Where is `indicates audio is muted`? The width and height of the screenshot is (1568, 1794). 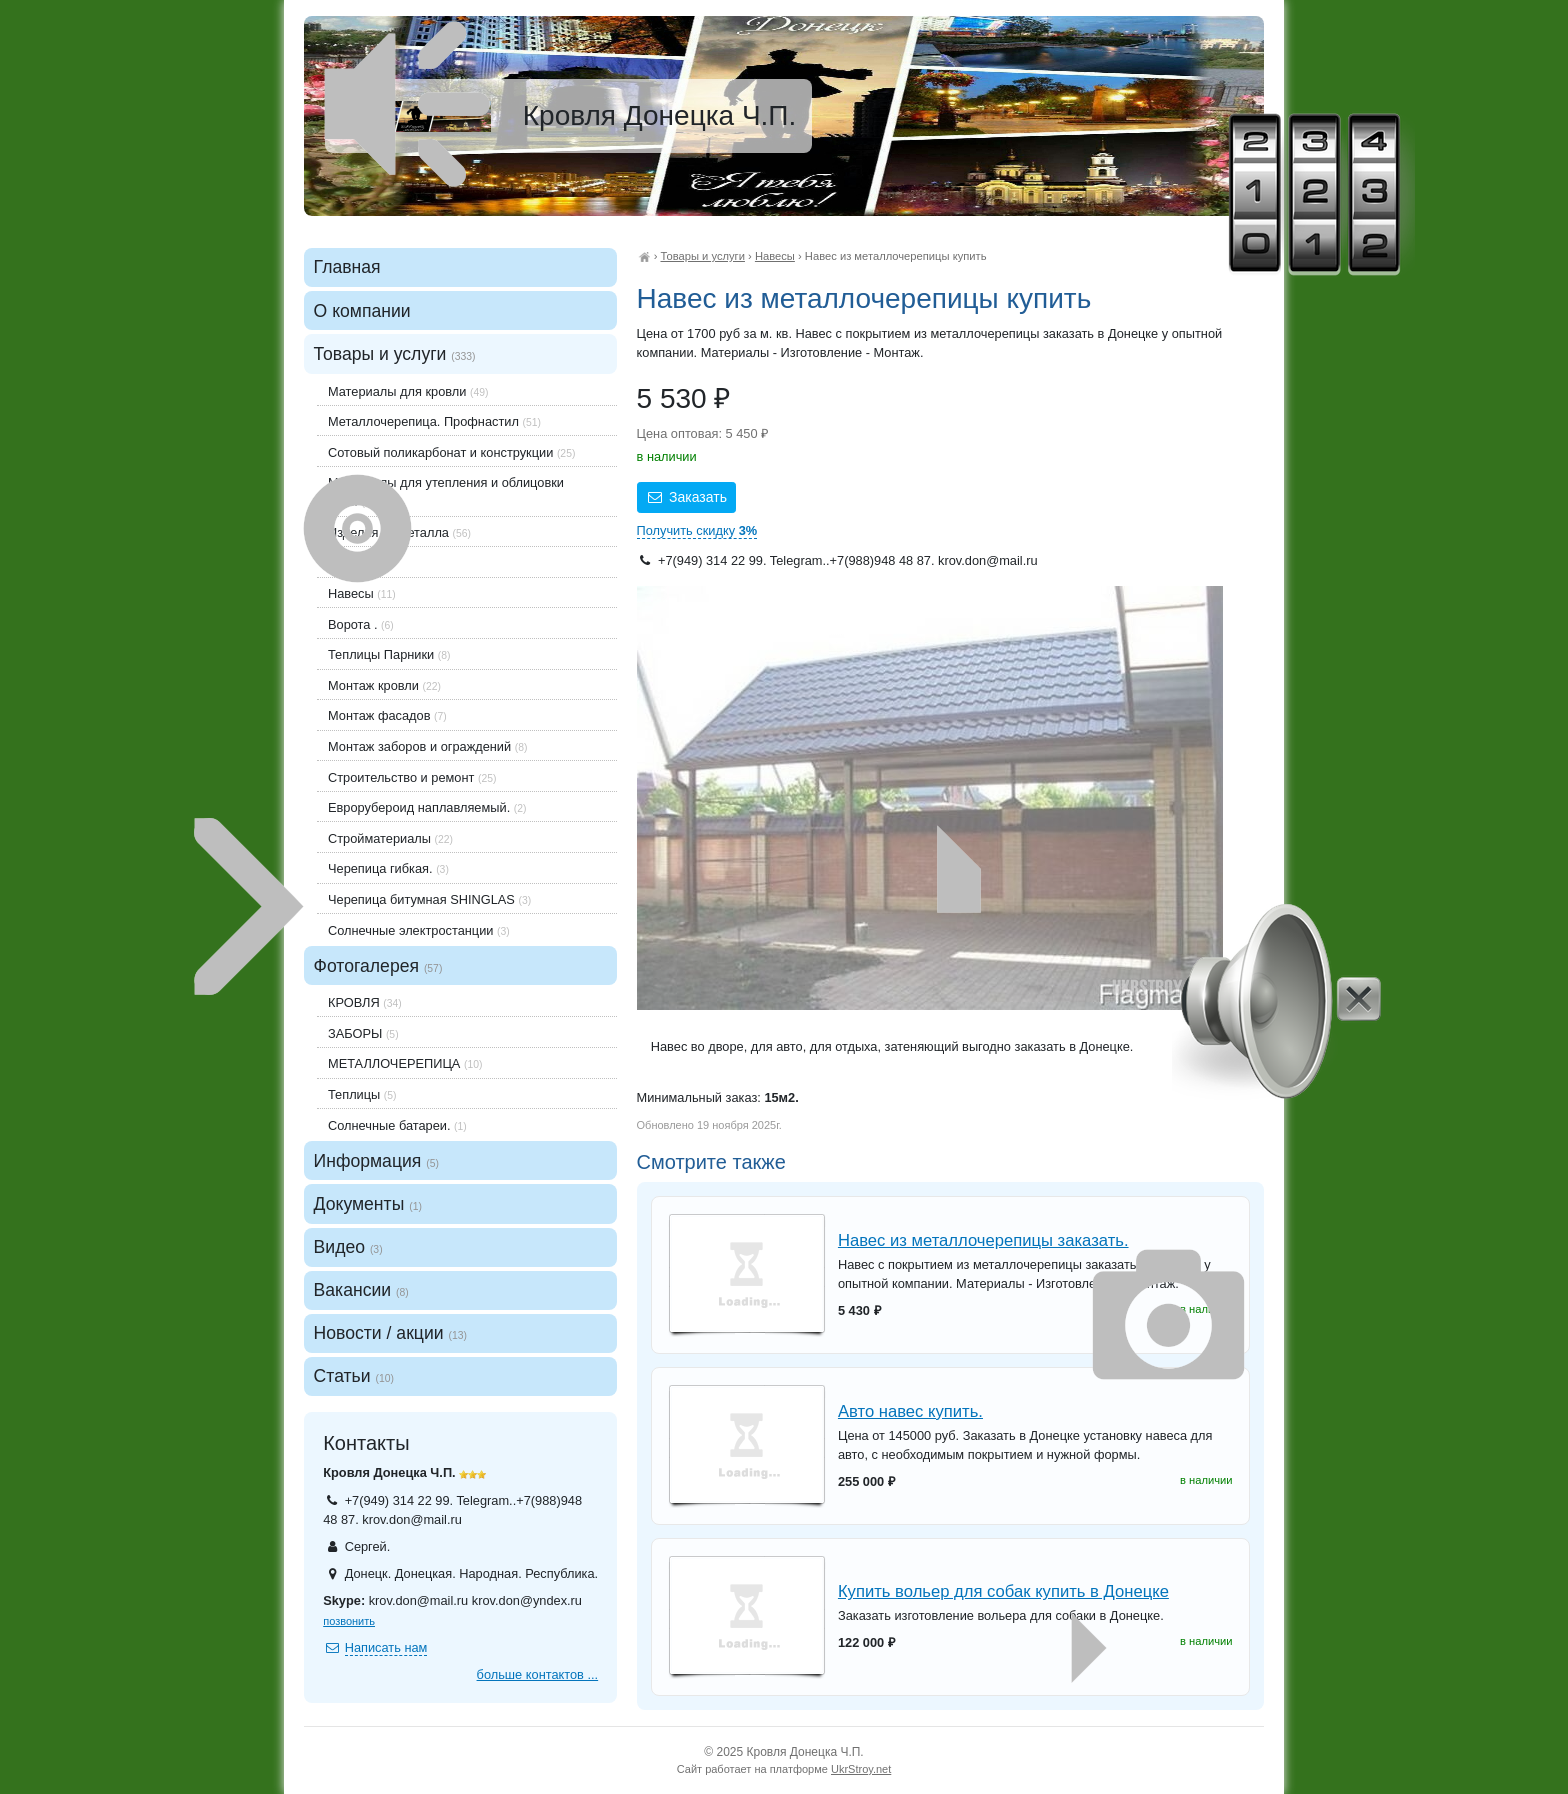
indicates audio is muted is located at coordinates (1278, 1001).